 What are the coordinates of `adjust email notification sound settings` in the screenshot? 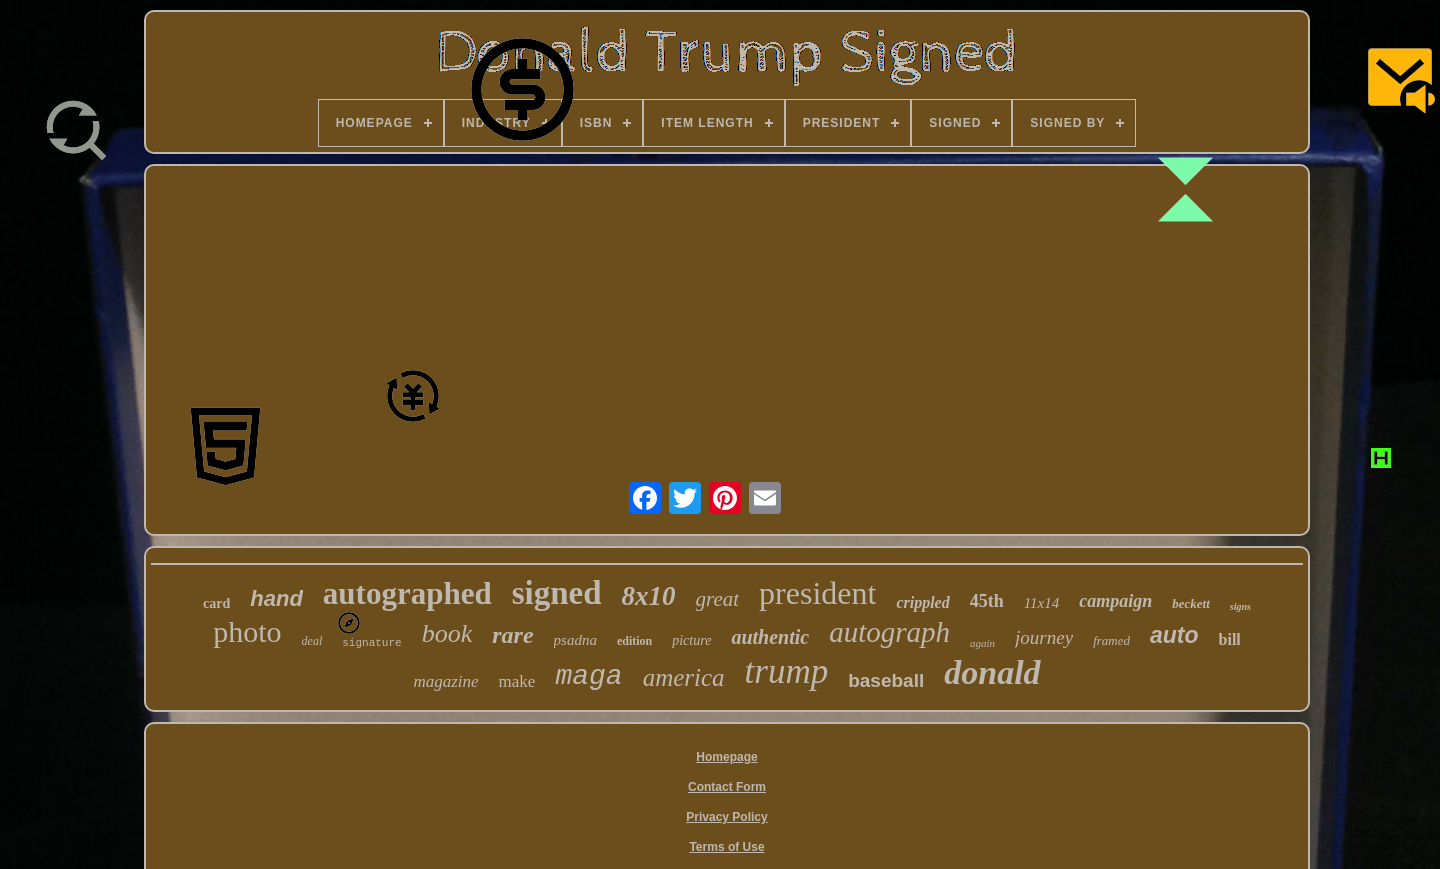 It's located at (1400, 77).